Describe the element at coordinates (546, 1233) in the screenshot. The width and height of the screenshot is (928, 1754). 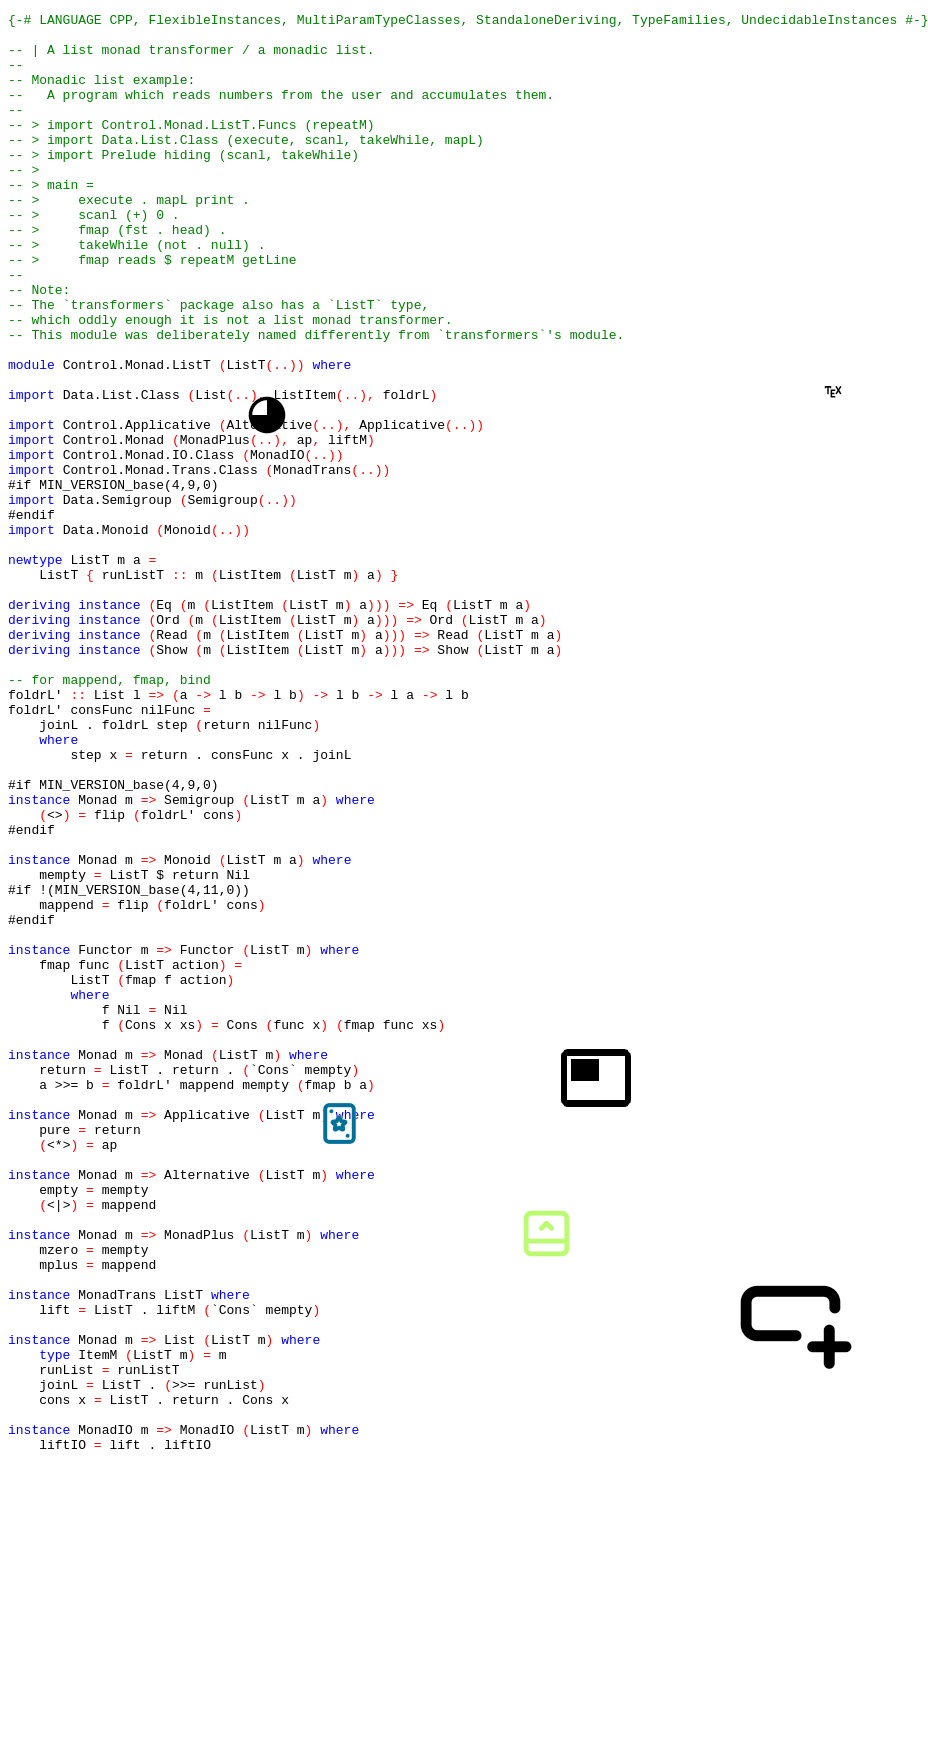
I see `expand the bottom bar panel` at that location.